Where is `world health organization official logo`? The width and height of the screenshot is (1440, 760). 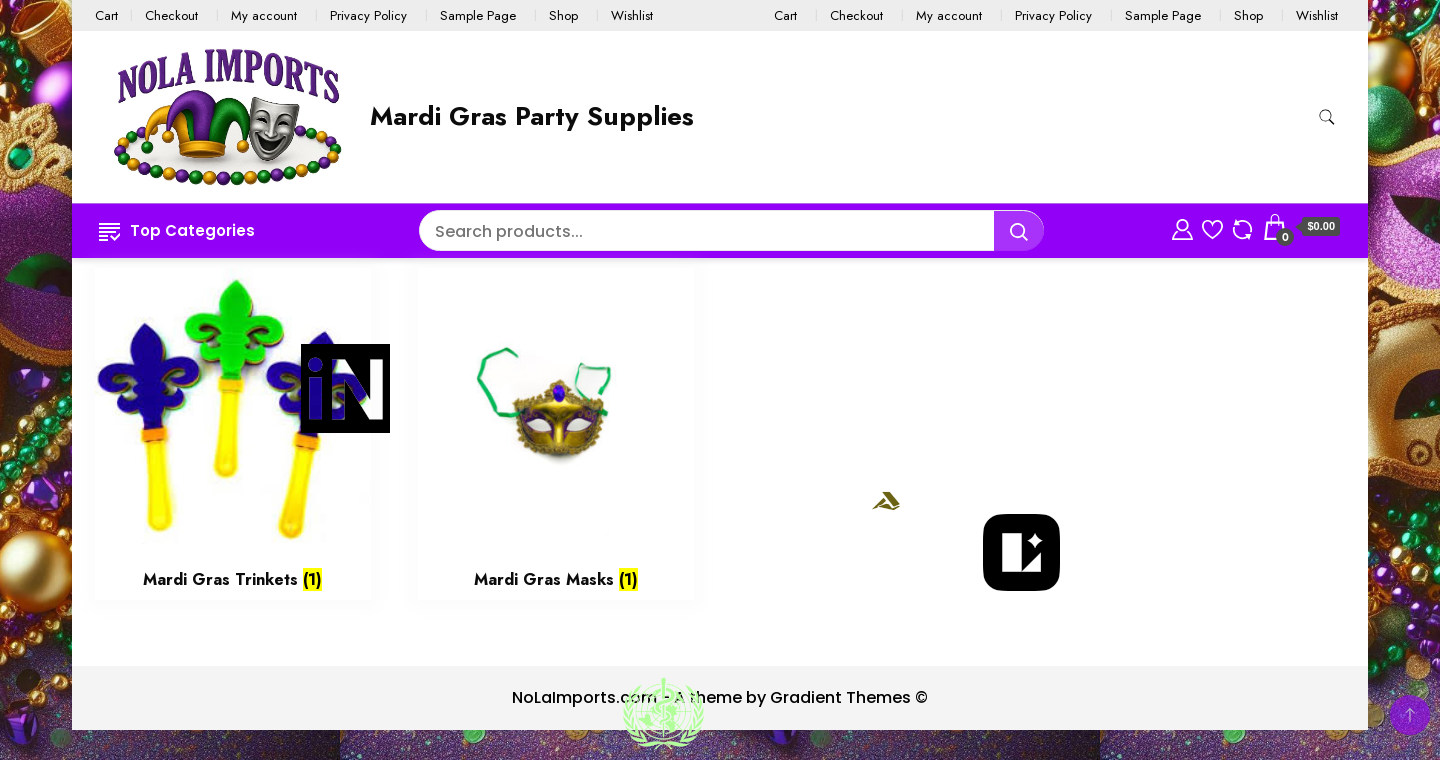 world health organization official logo is located at coordinates (663, 713).